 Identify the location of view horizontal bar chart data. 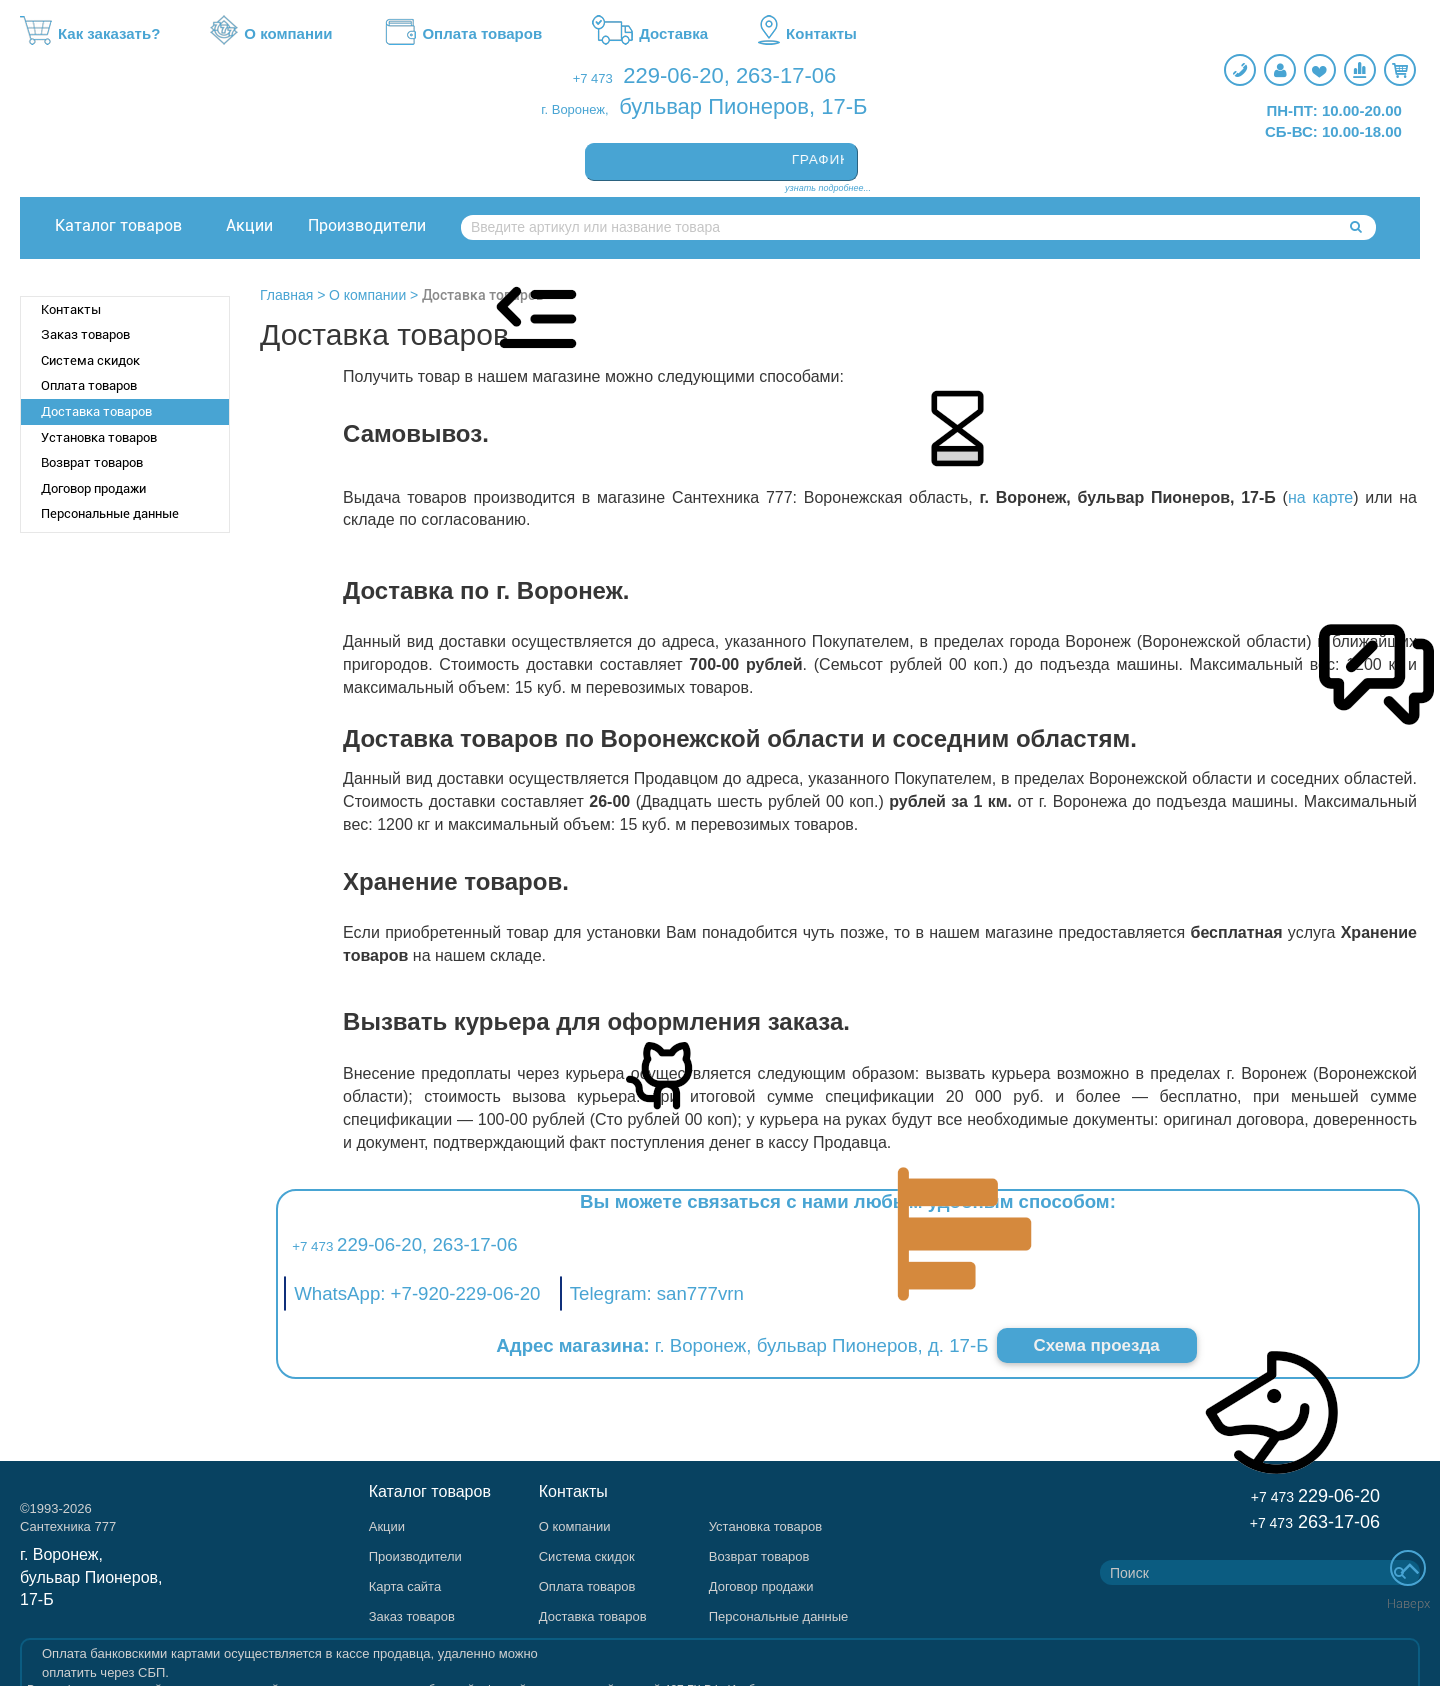
(959, 1234).